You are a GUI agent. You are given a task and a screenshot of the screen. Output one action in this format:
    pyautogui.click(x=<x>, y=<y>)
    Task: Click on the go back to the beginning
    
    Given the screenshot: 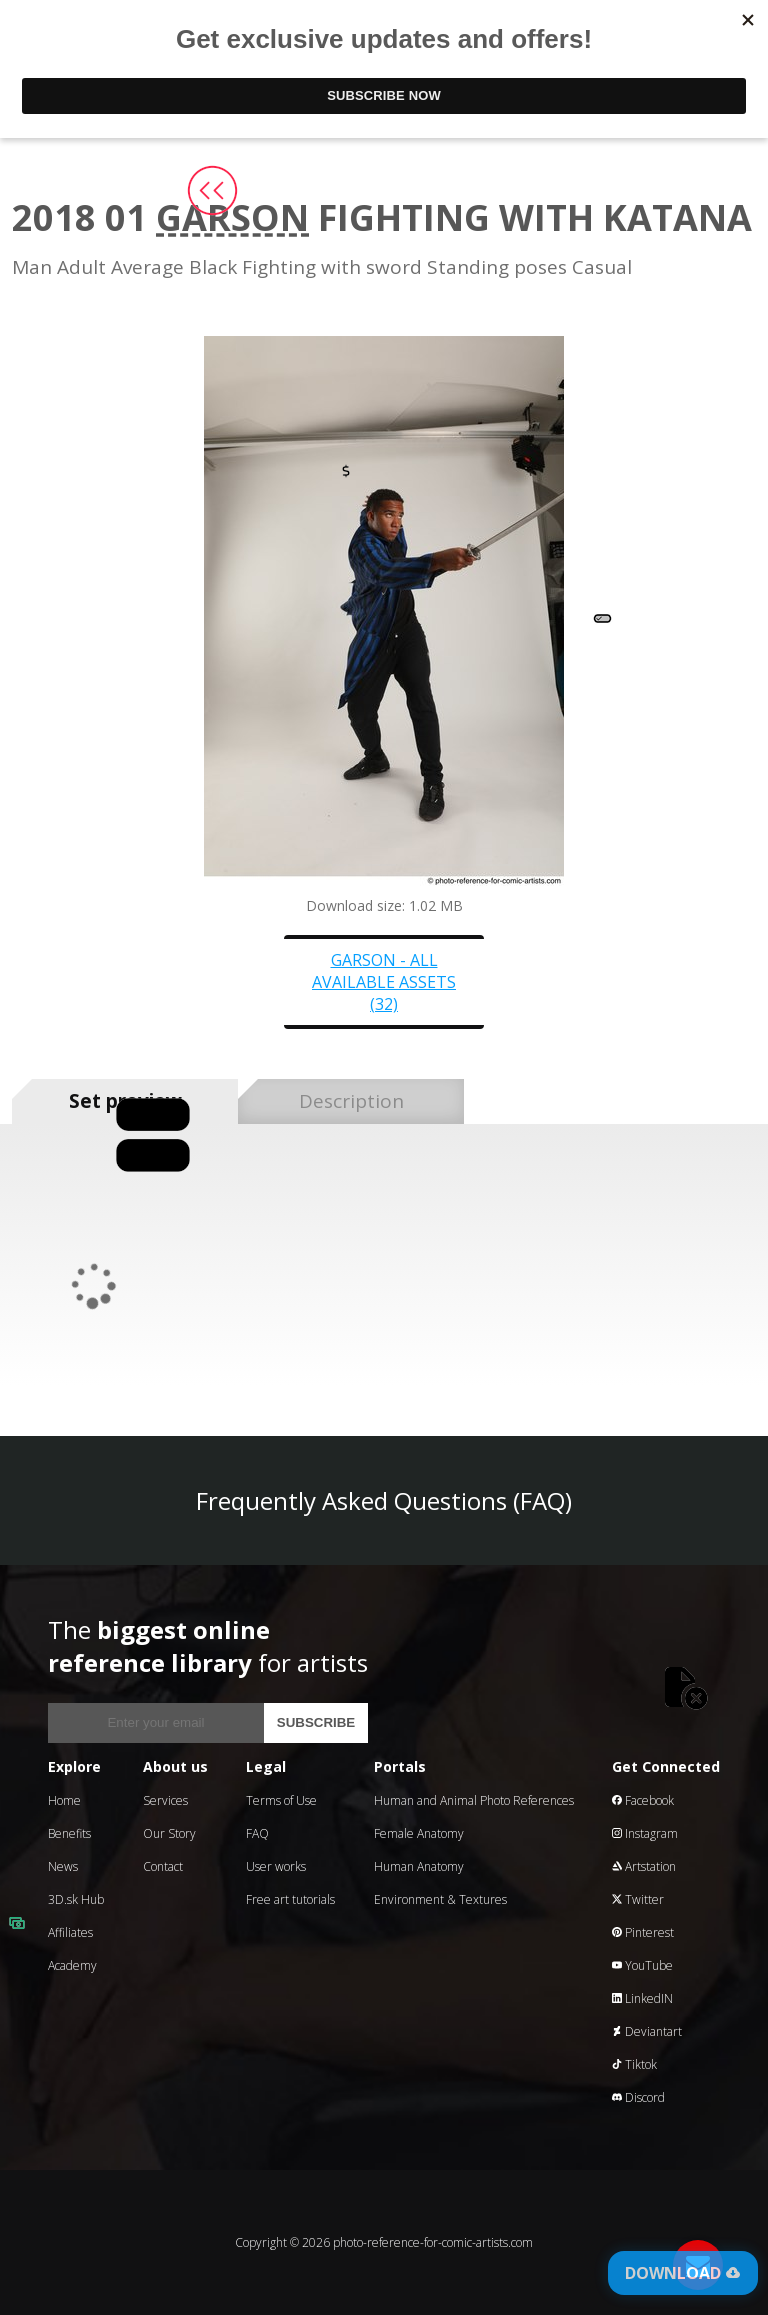 What is the action you would take?
    pyautogui.click(x=212, y=190)
    